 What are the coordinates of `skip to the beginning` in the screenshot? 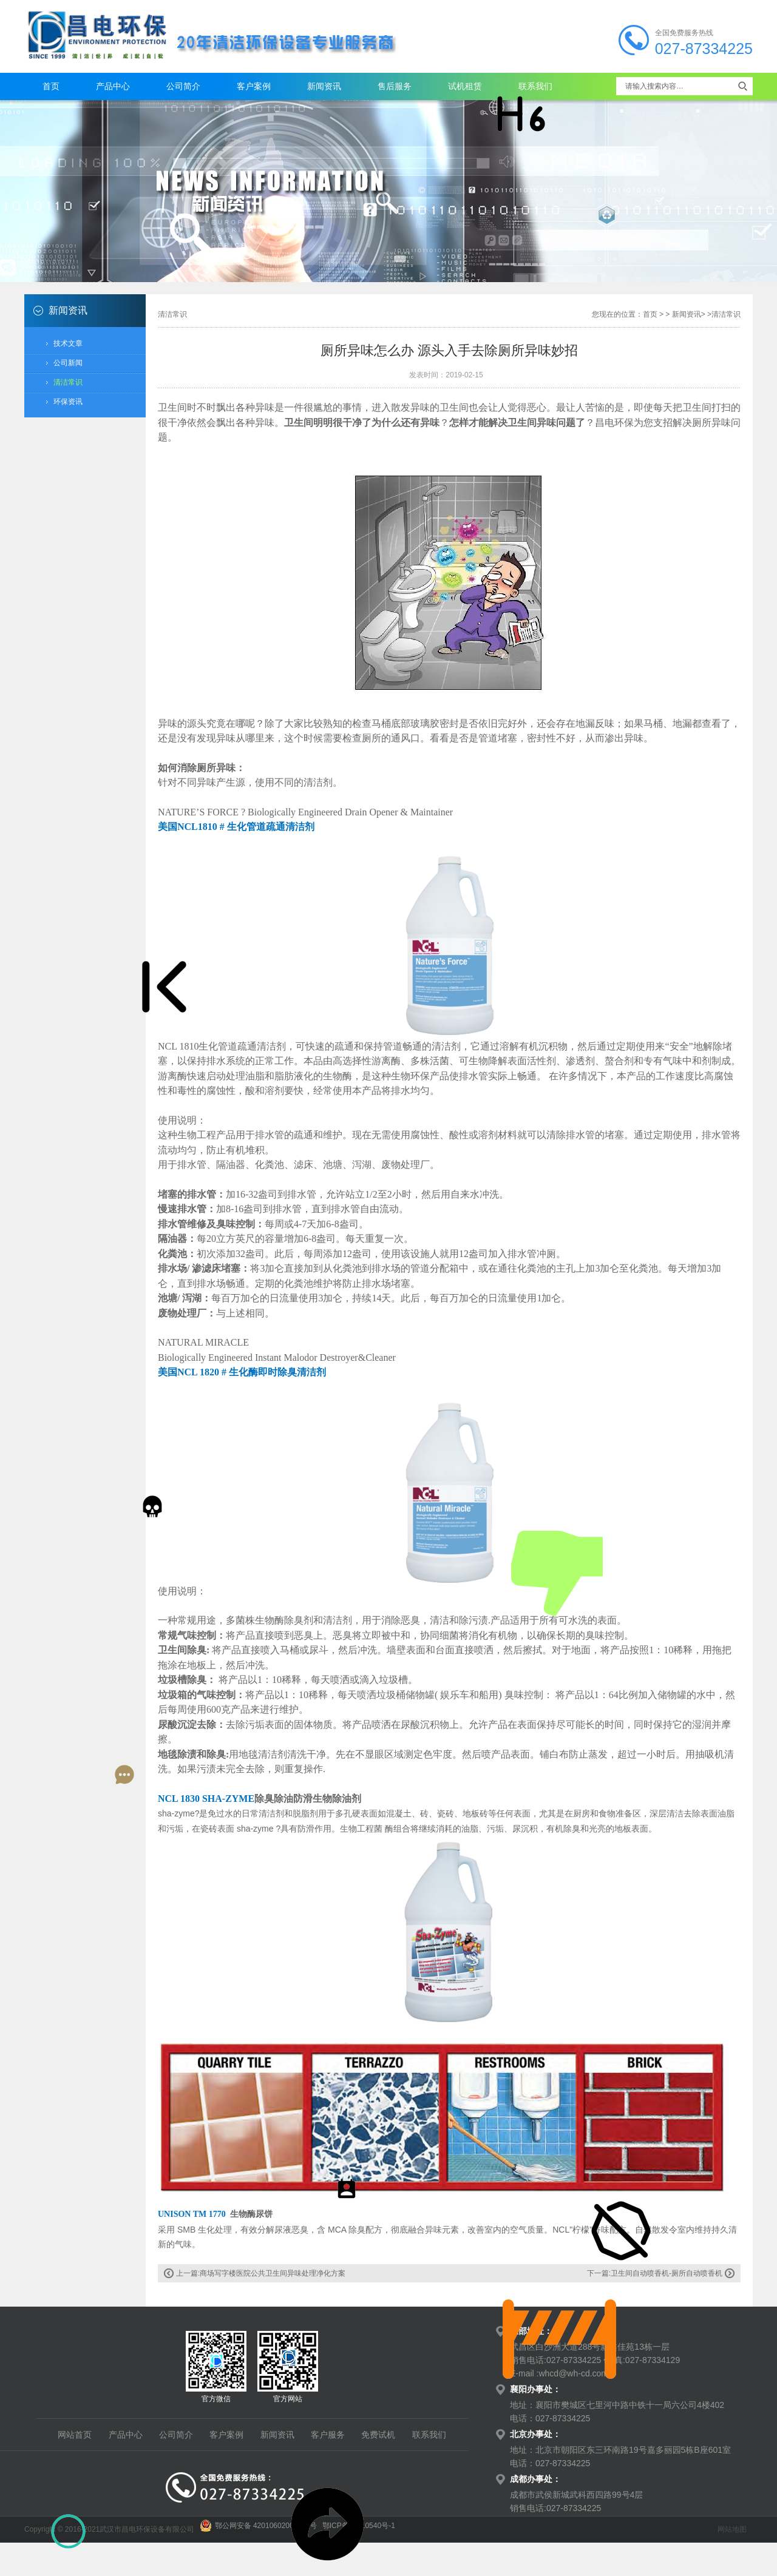 It's located at (164, 986).